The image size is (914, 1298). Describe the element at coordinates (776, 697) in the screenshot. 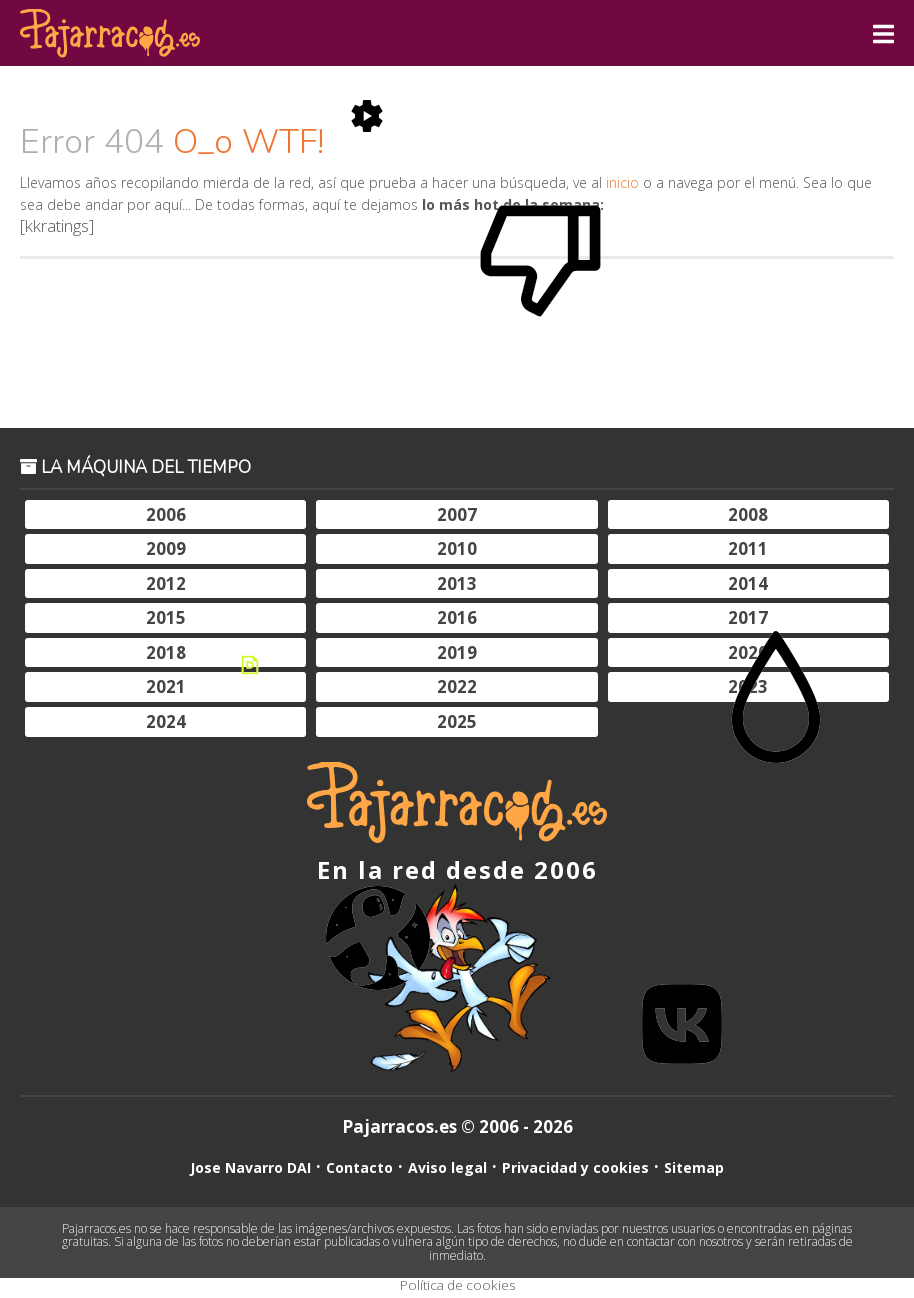

I see `moo print and design services logo` at that location.